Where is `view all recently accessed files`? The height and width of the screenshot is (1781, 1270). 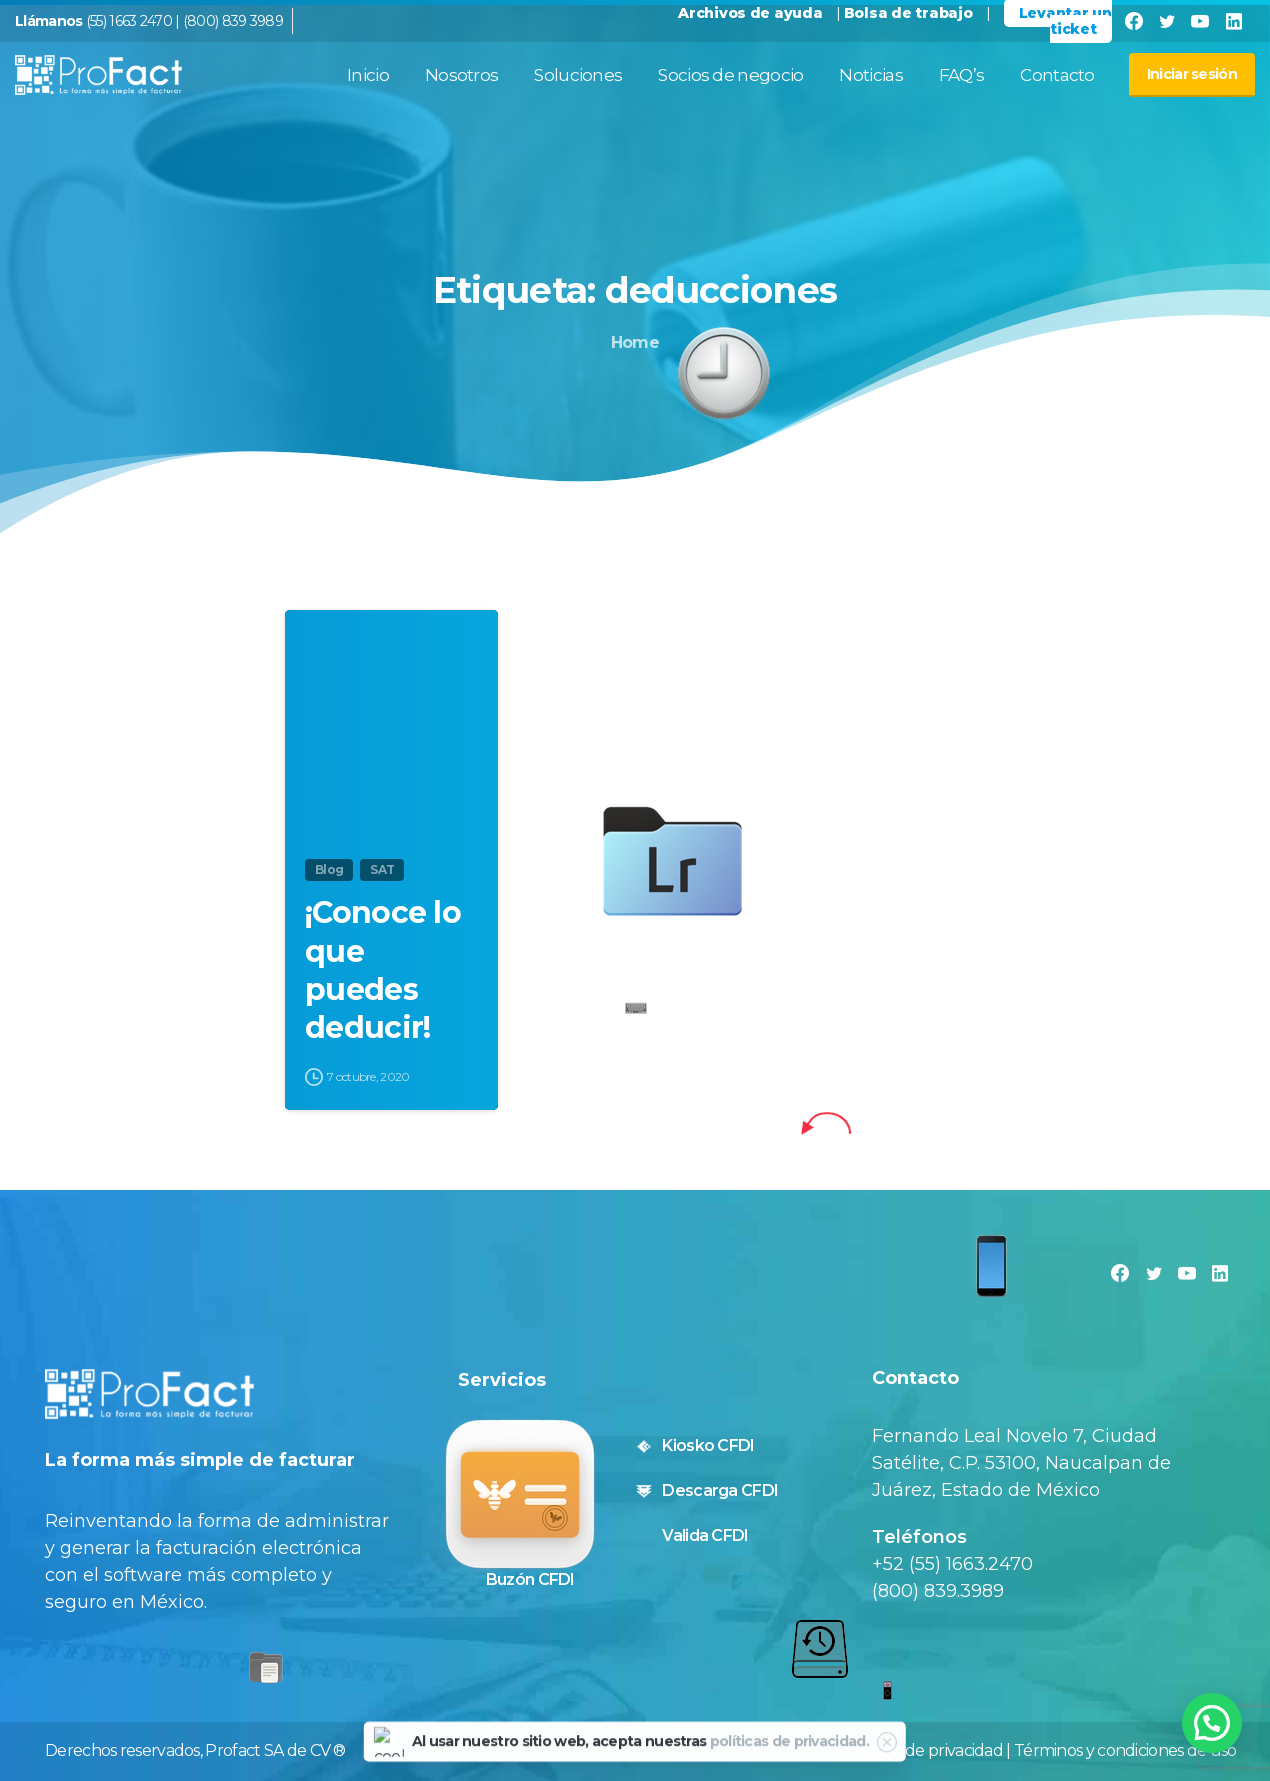
view all recently accessed files is located at coordinates (724, 373).